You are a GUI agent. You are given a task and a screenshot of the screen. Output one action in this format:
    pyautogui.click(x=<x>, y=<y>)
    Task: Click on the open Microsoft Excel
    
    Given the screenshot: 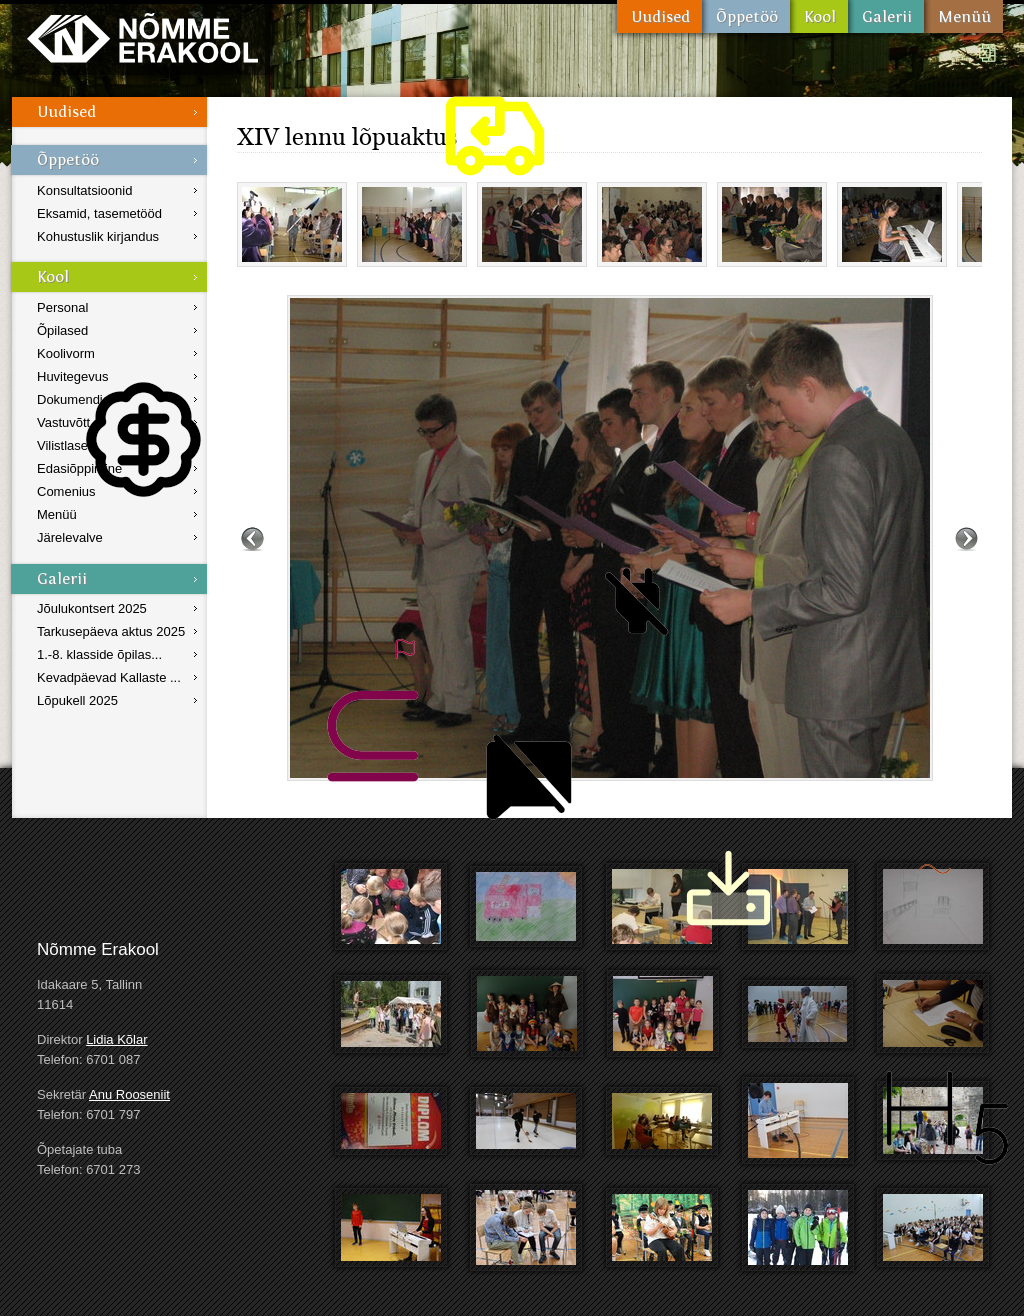 What is the action you would take?
    pyautogui.click(x=988, y=53)
    